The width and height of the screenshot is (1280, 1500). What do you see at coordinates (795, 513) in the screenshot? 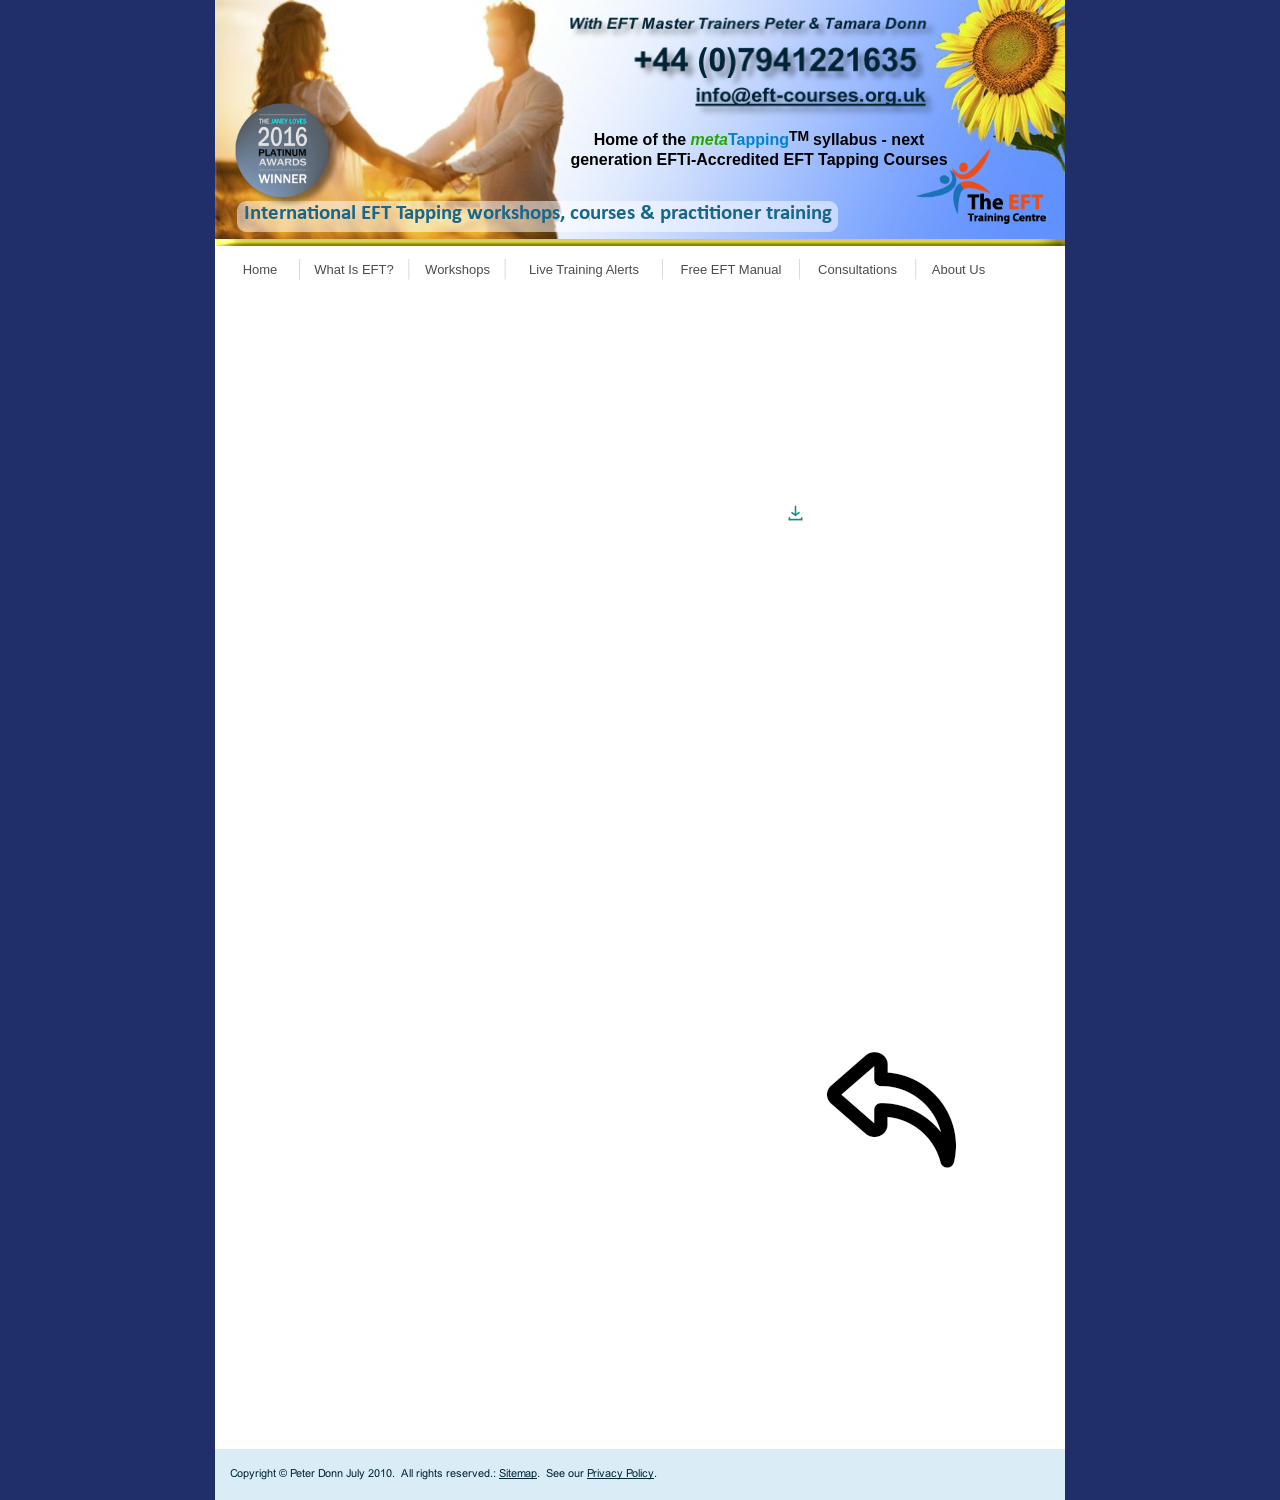
I see `download a file or content` at bounding box center [795, 513].